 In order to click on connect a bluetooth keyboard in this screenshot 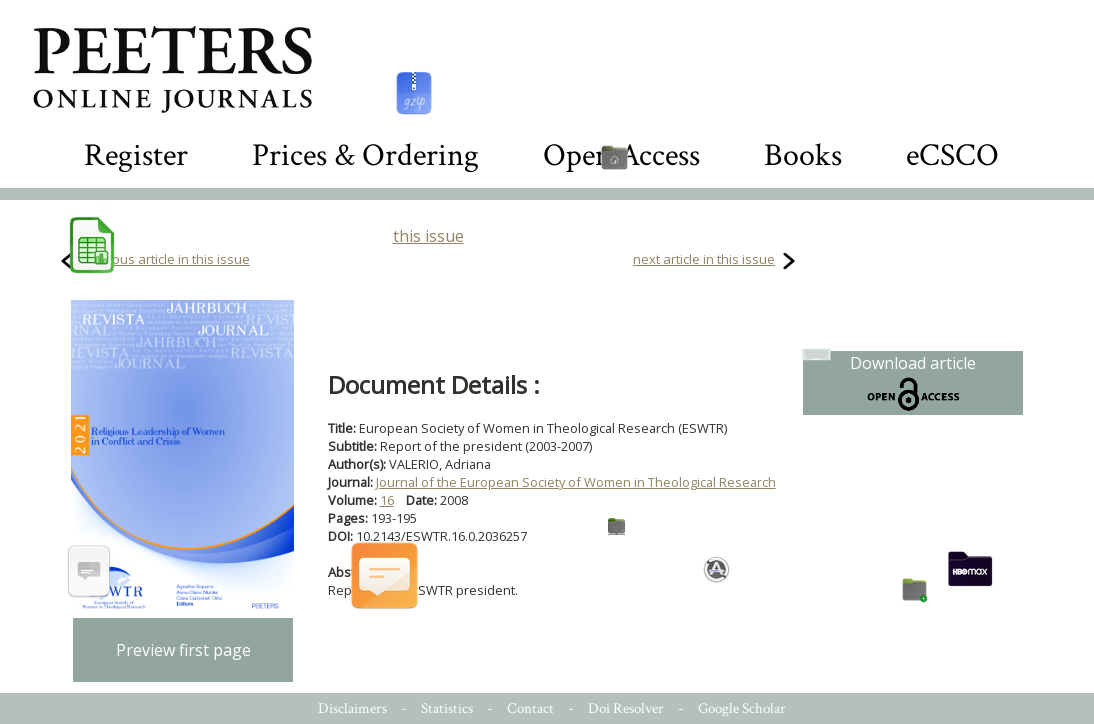, I will do `click(816, 354)`.